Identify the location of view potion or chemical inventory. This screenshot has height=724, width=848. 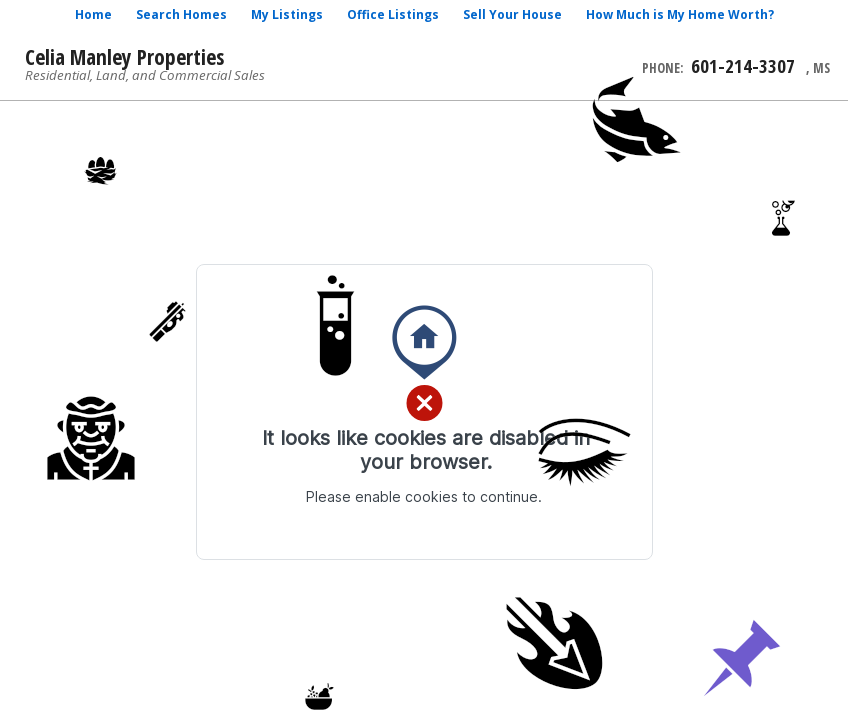
(335, 325).